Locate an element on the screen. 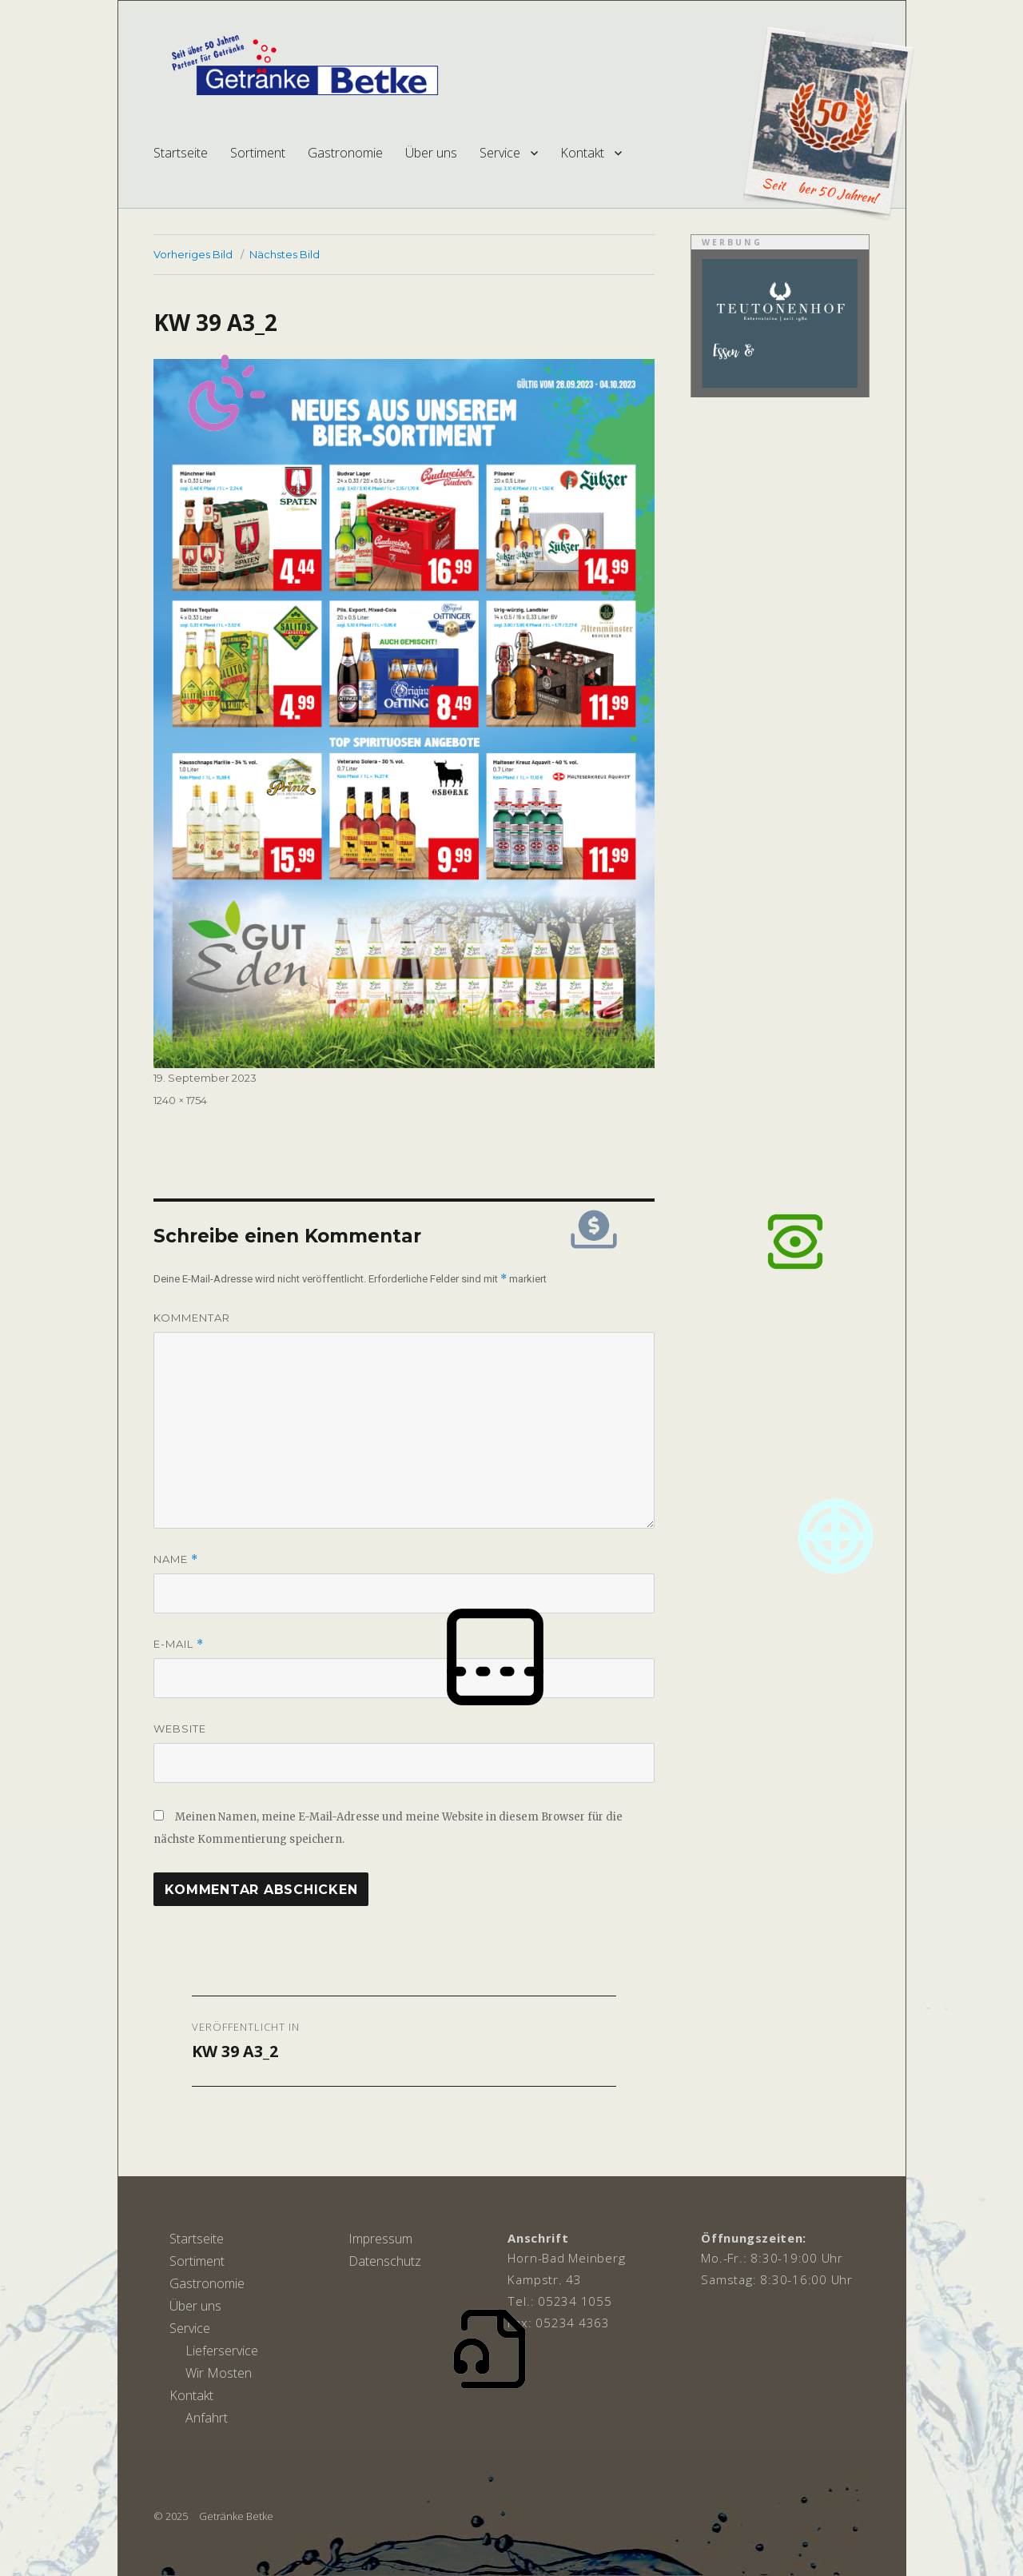 This screenshot has width=1023, height=2576. toggle bottom panel visibility is located at coordinates (495, 1657).